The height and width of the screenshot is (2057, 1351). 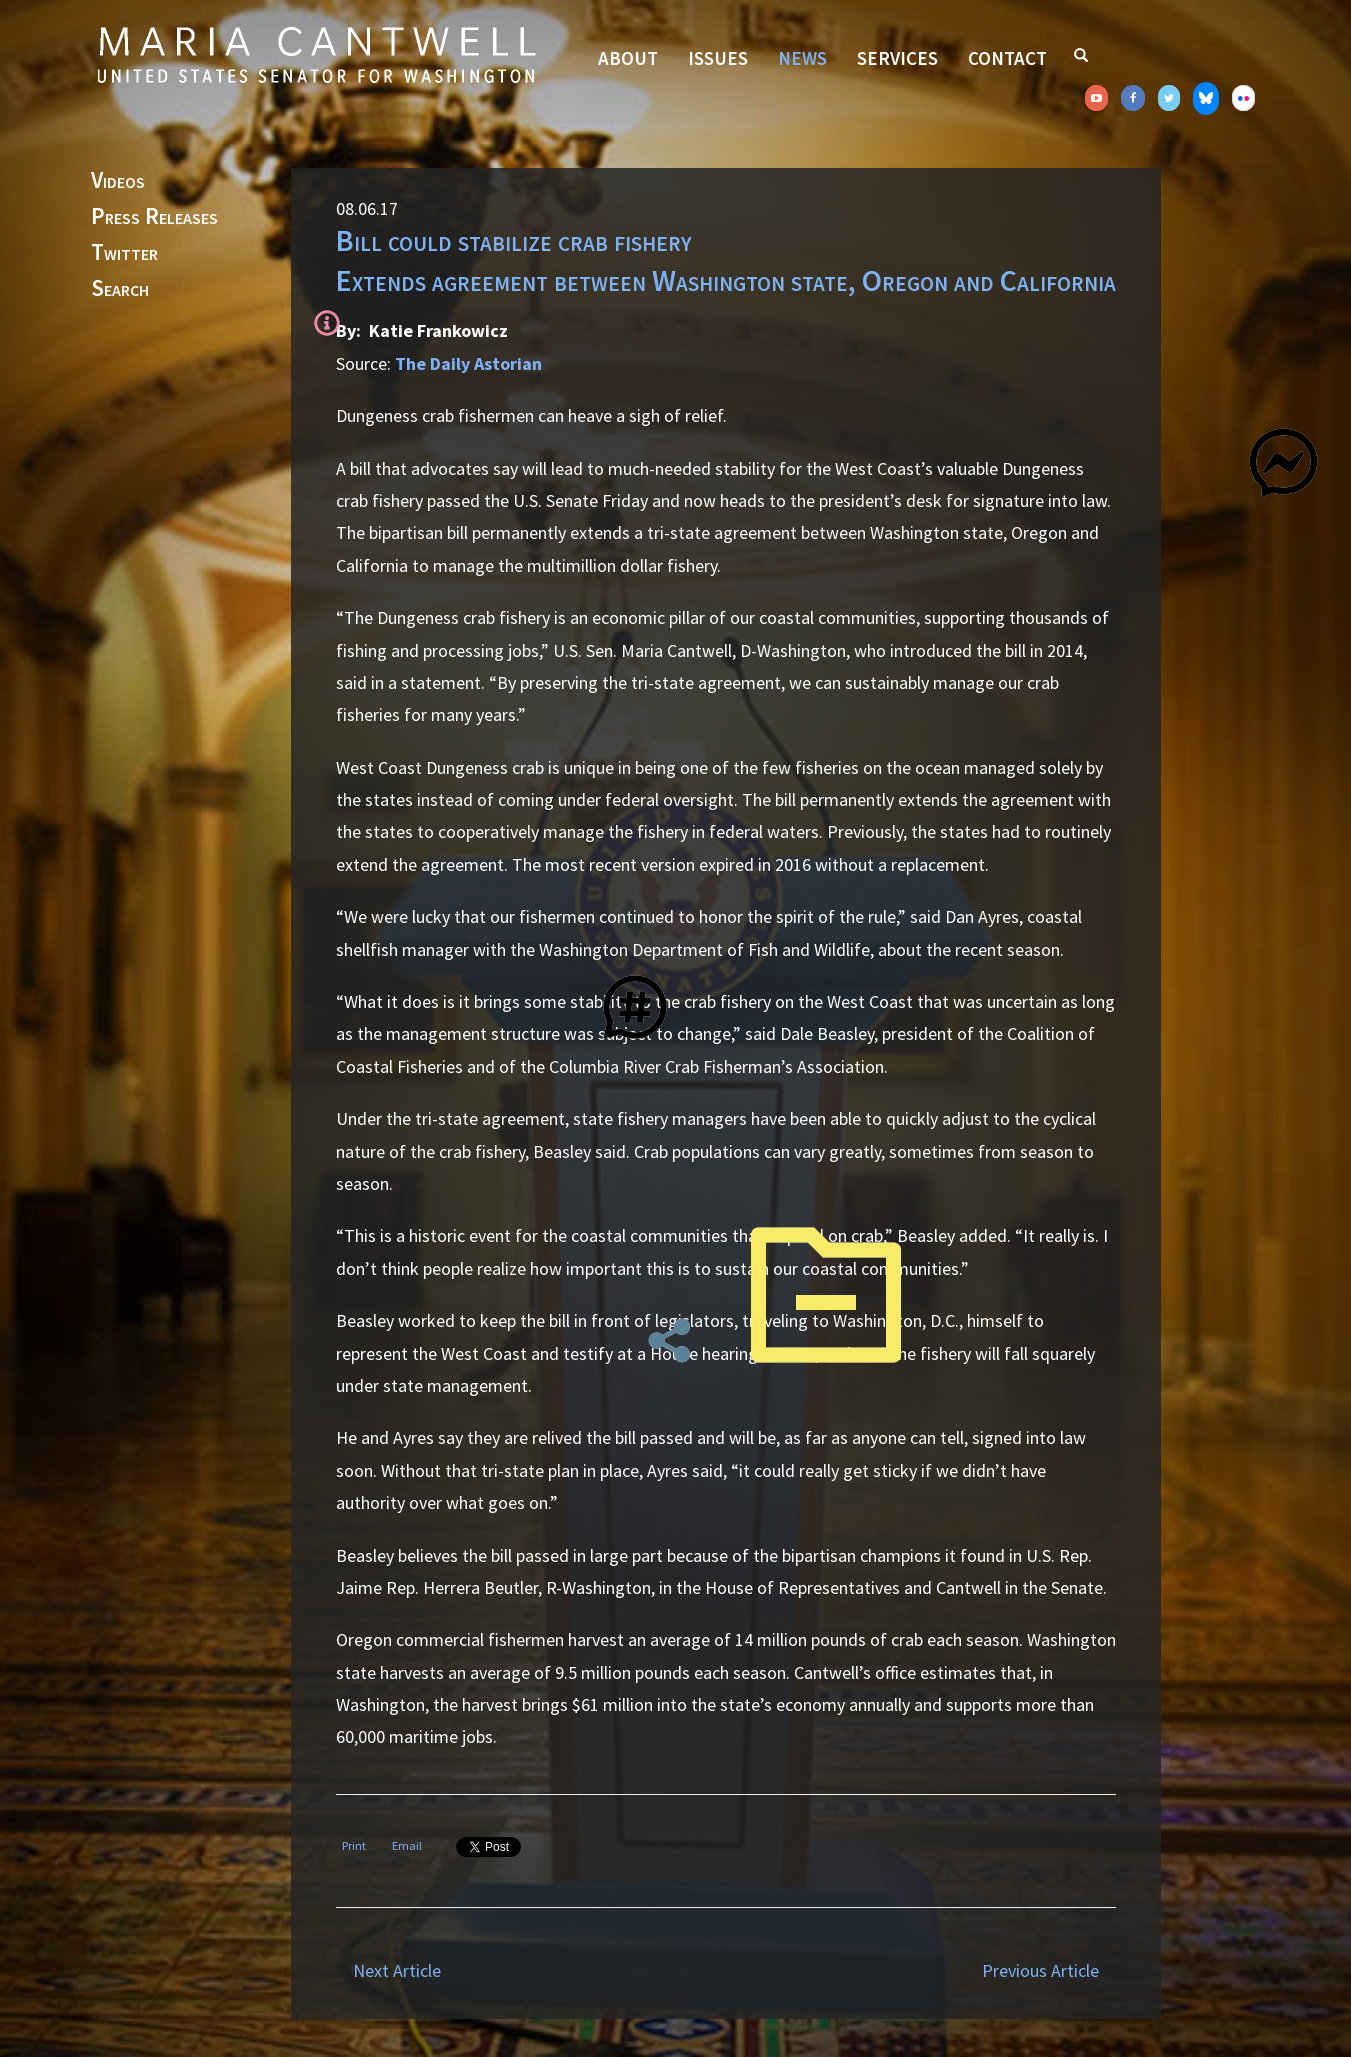 What do you see at coordinates (327, 323) in the screenshot?
I see `view more information or details` at bounding box center [327, 323].